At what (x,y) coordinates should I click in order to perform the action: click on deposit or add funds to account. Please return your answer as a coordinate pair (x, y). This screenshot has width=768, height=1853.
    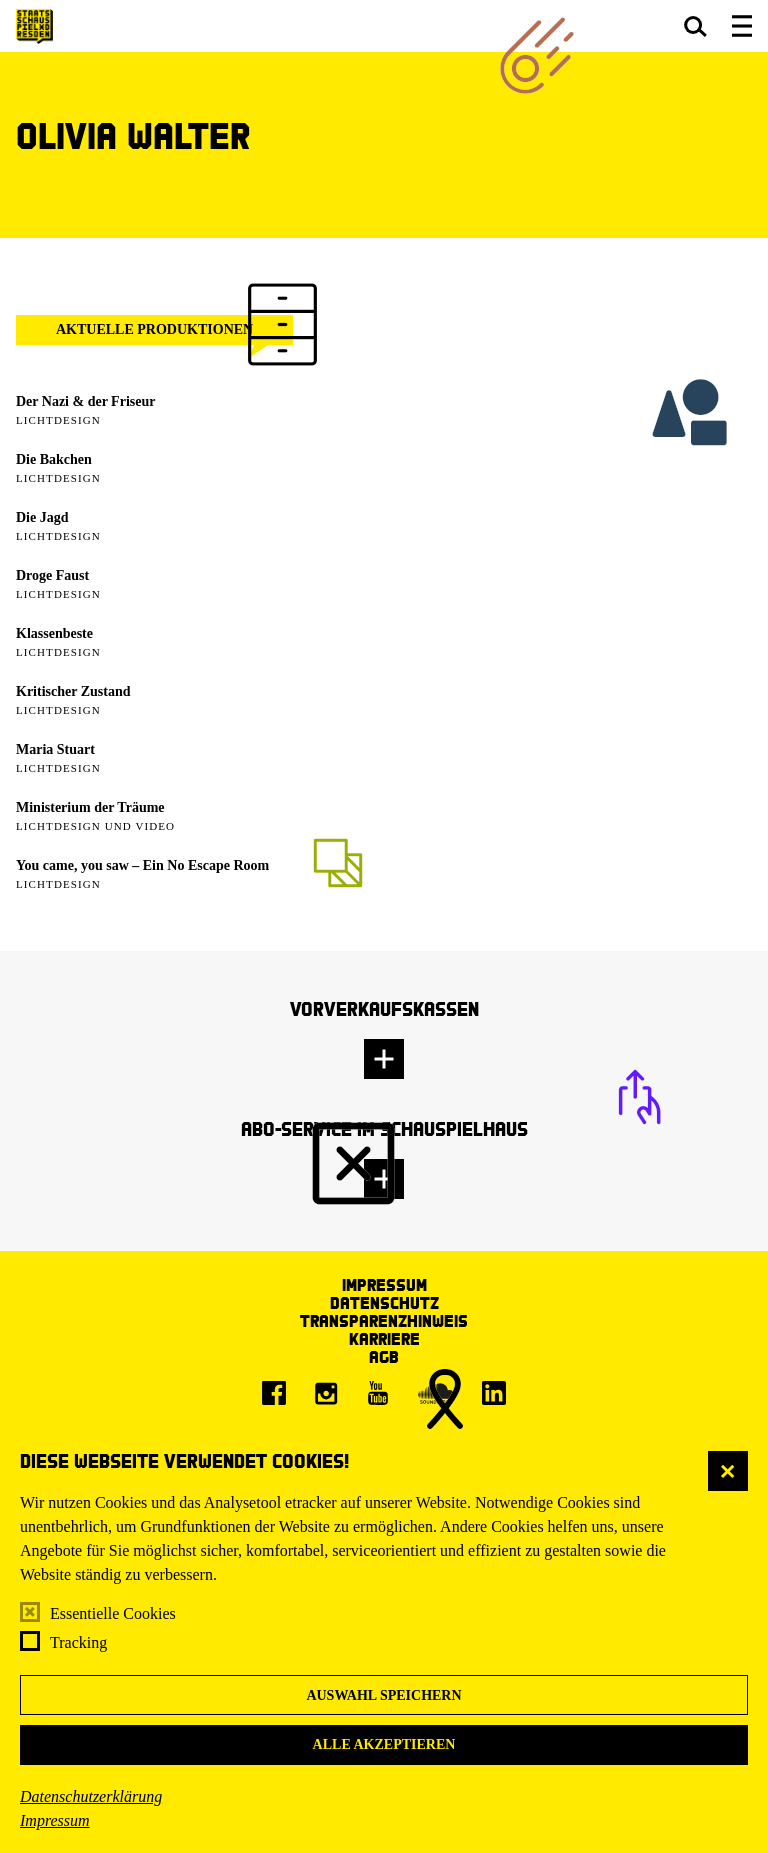
    Looking at the image, I should click on (637, 1097).